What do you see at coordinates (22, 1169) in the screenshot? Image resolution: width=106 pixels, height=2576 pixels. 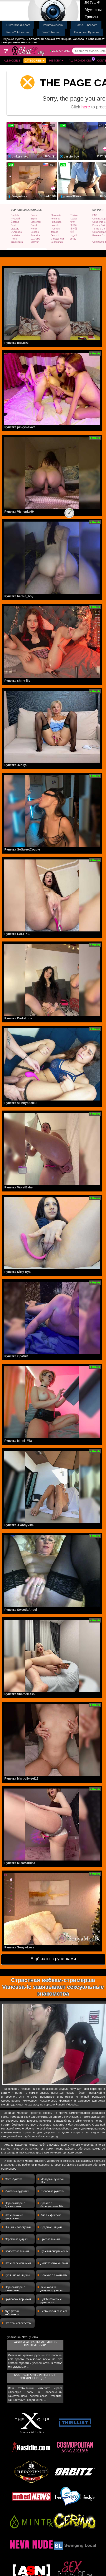 I see `open the file manager` at bounding box center [22, 1169].